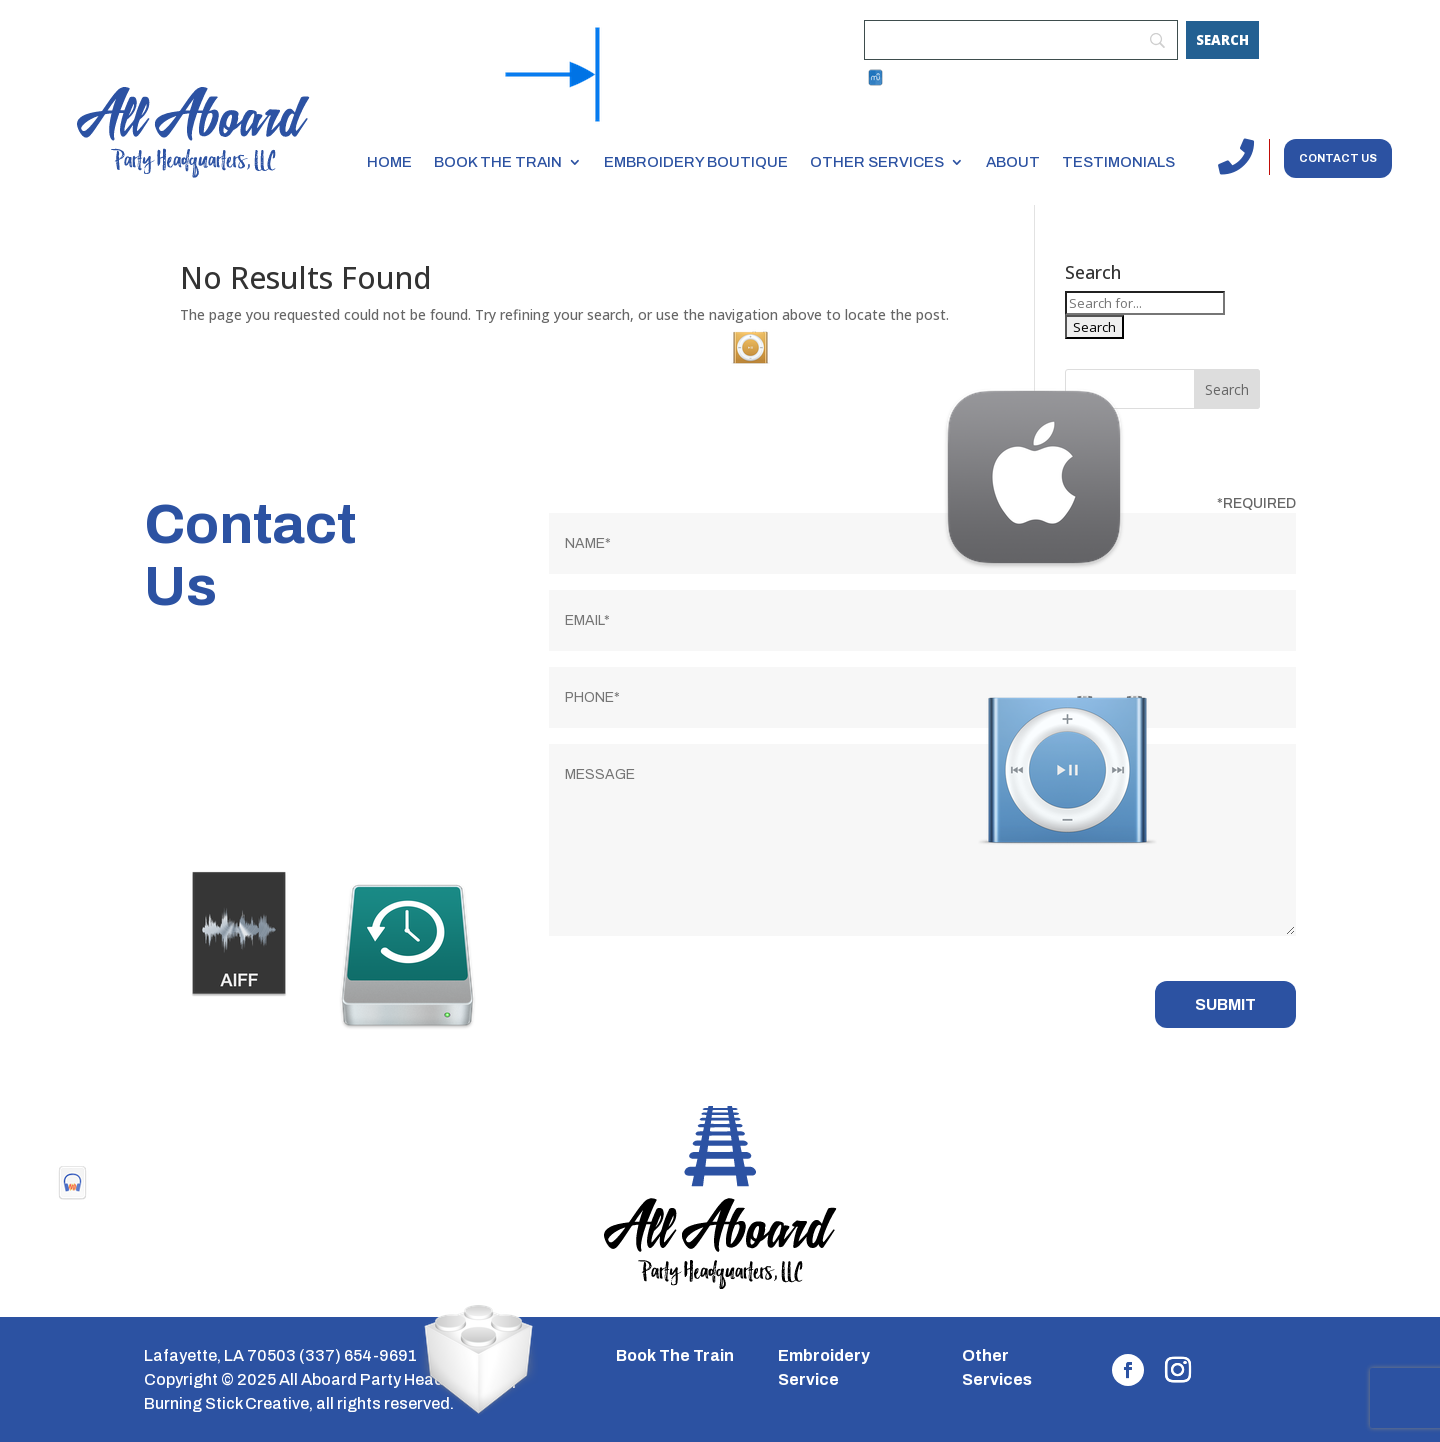 This screenshot has height=1442, width=1440. Describe the element at coordinates (875, 77) in the screenshot. I see `a MuseScore 3 music notation file` at that location.